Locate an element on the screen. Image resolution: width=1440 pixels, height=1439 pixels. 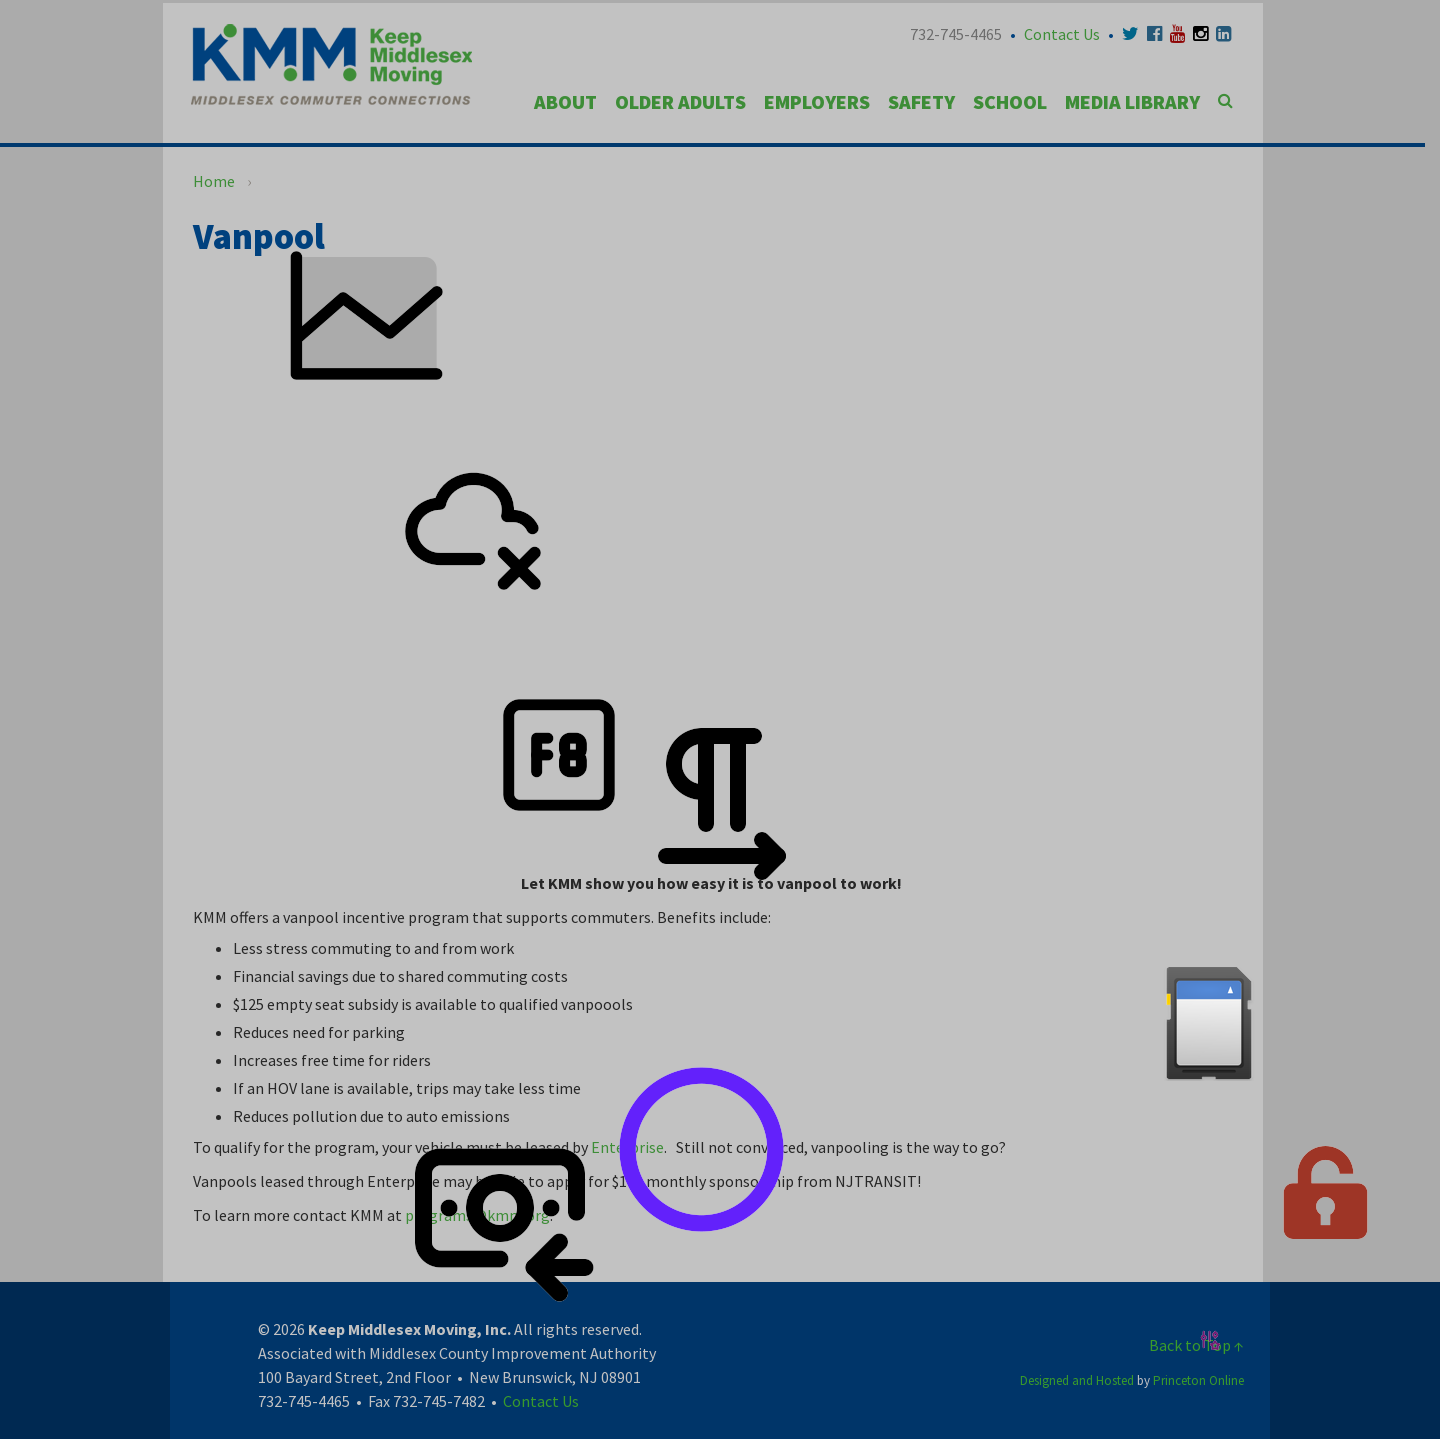
unselected radio button or checkbox option is located at coordinates (701, 1149).